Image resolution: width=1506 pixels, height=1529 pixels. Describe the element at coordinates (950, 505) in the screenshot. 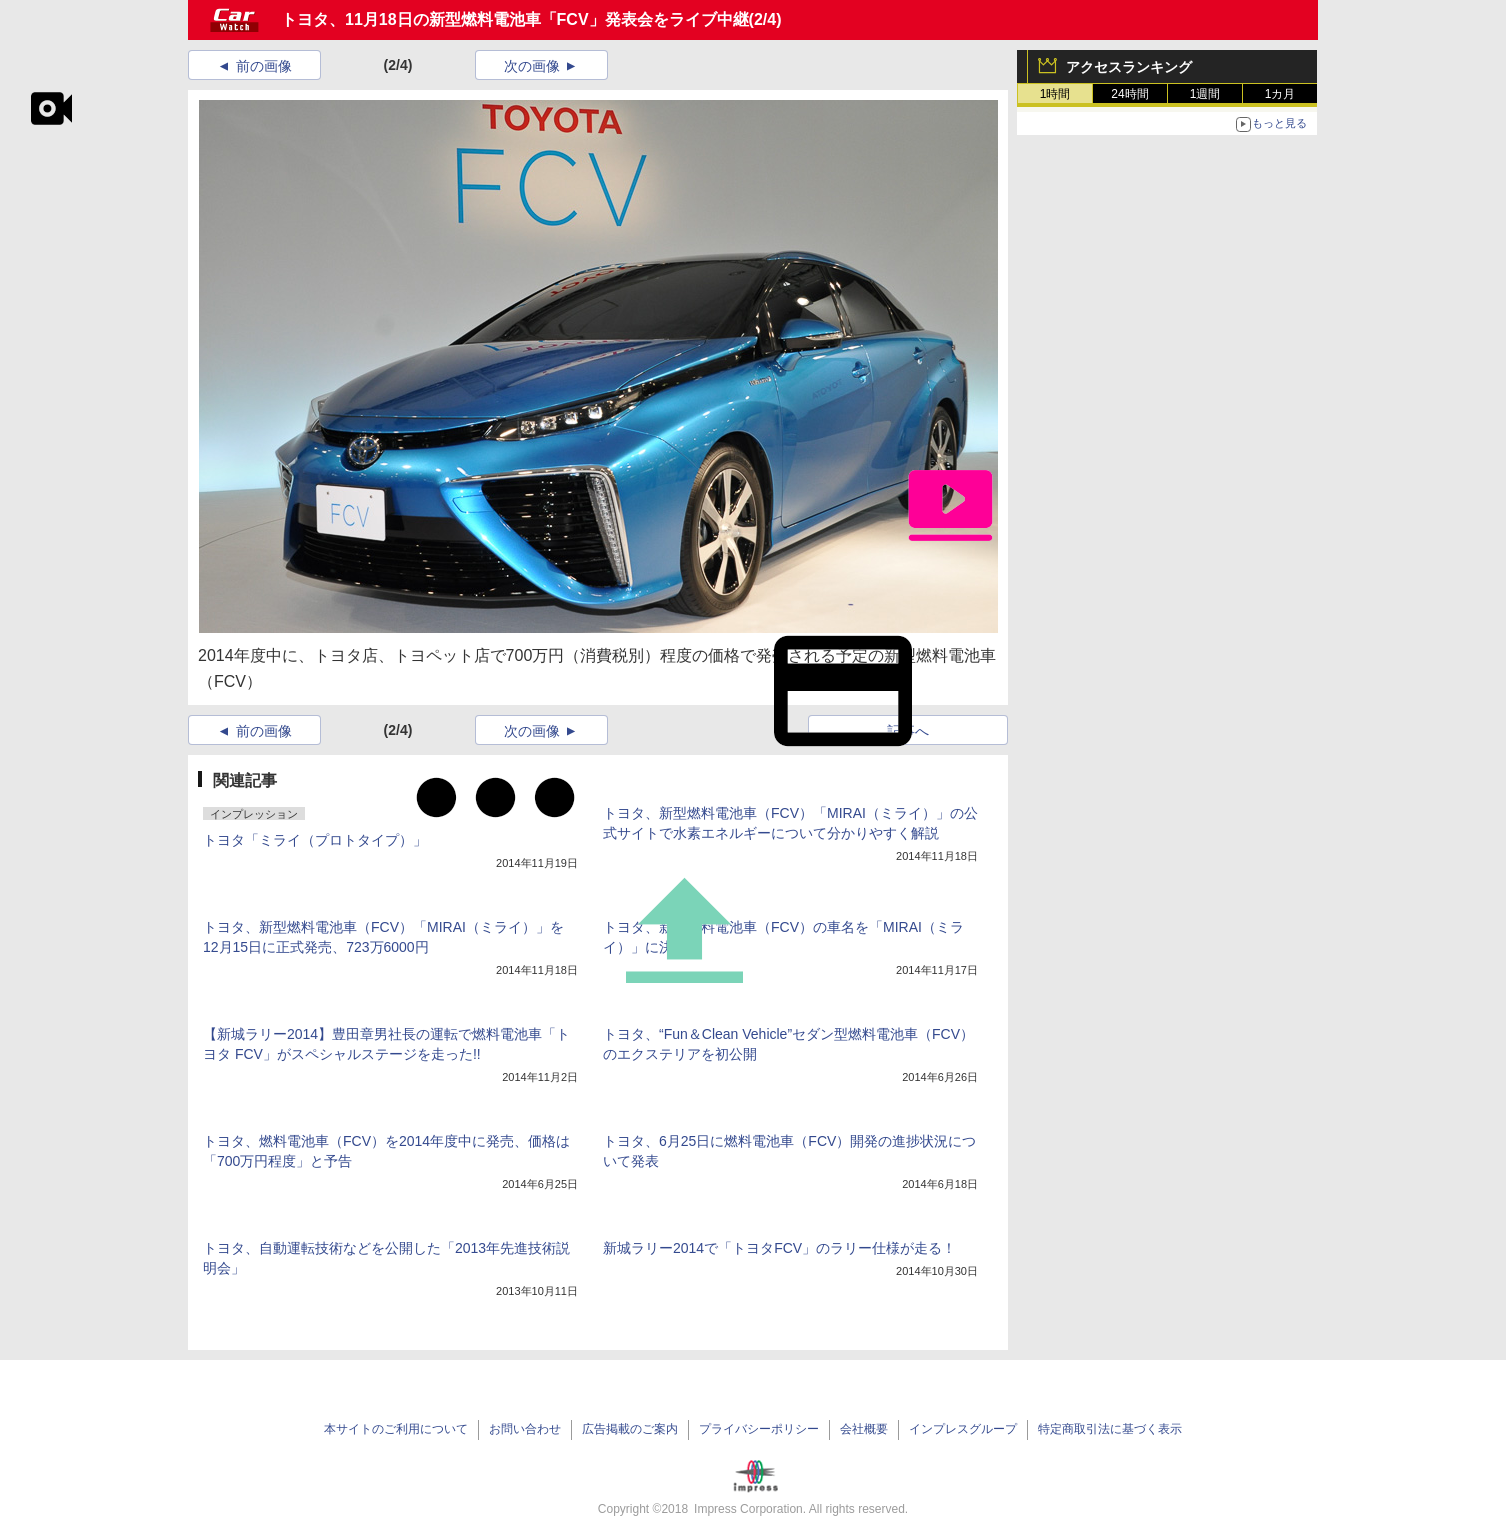

I see `play a video` at that location.